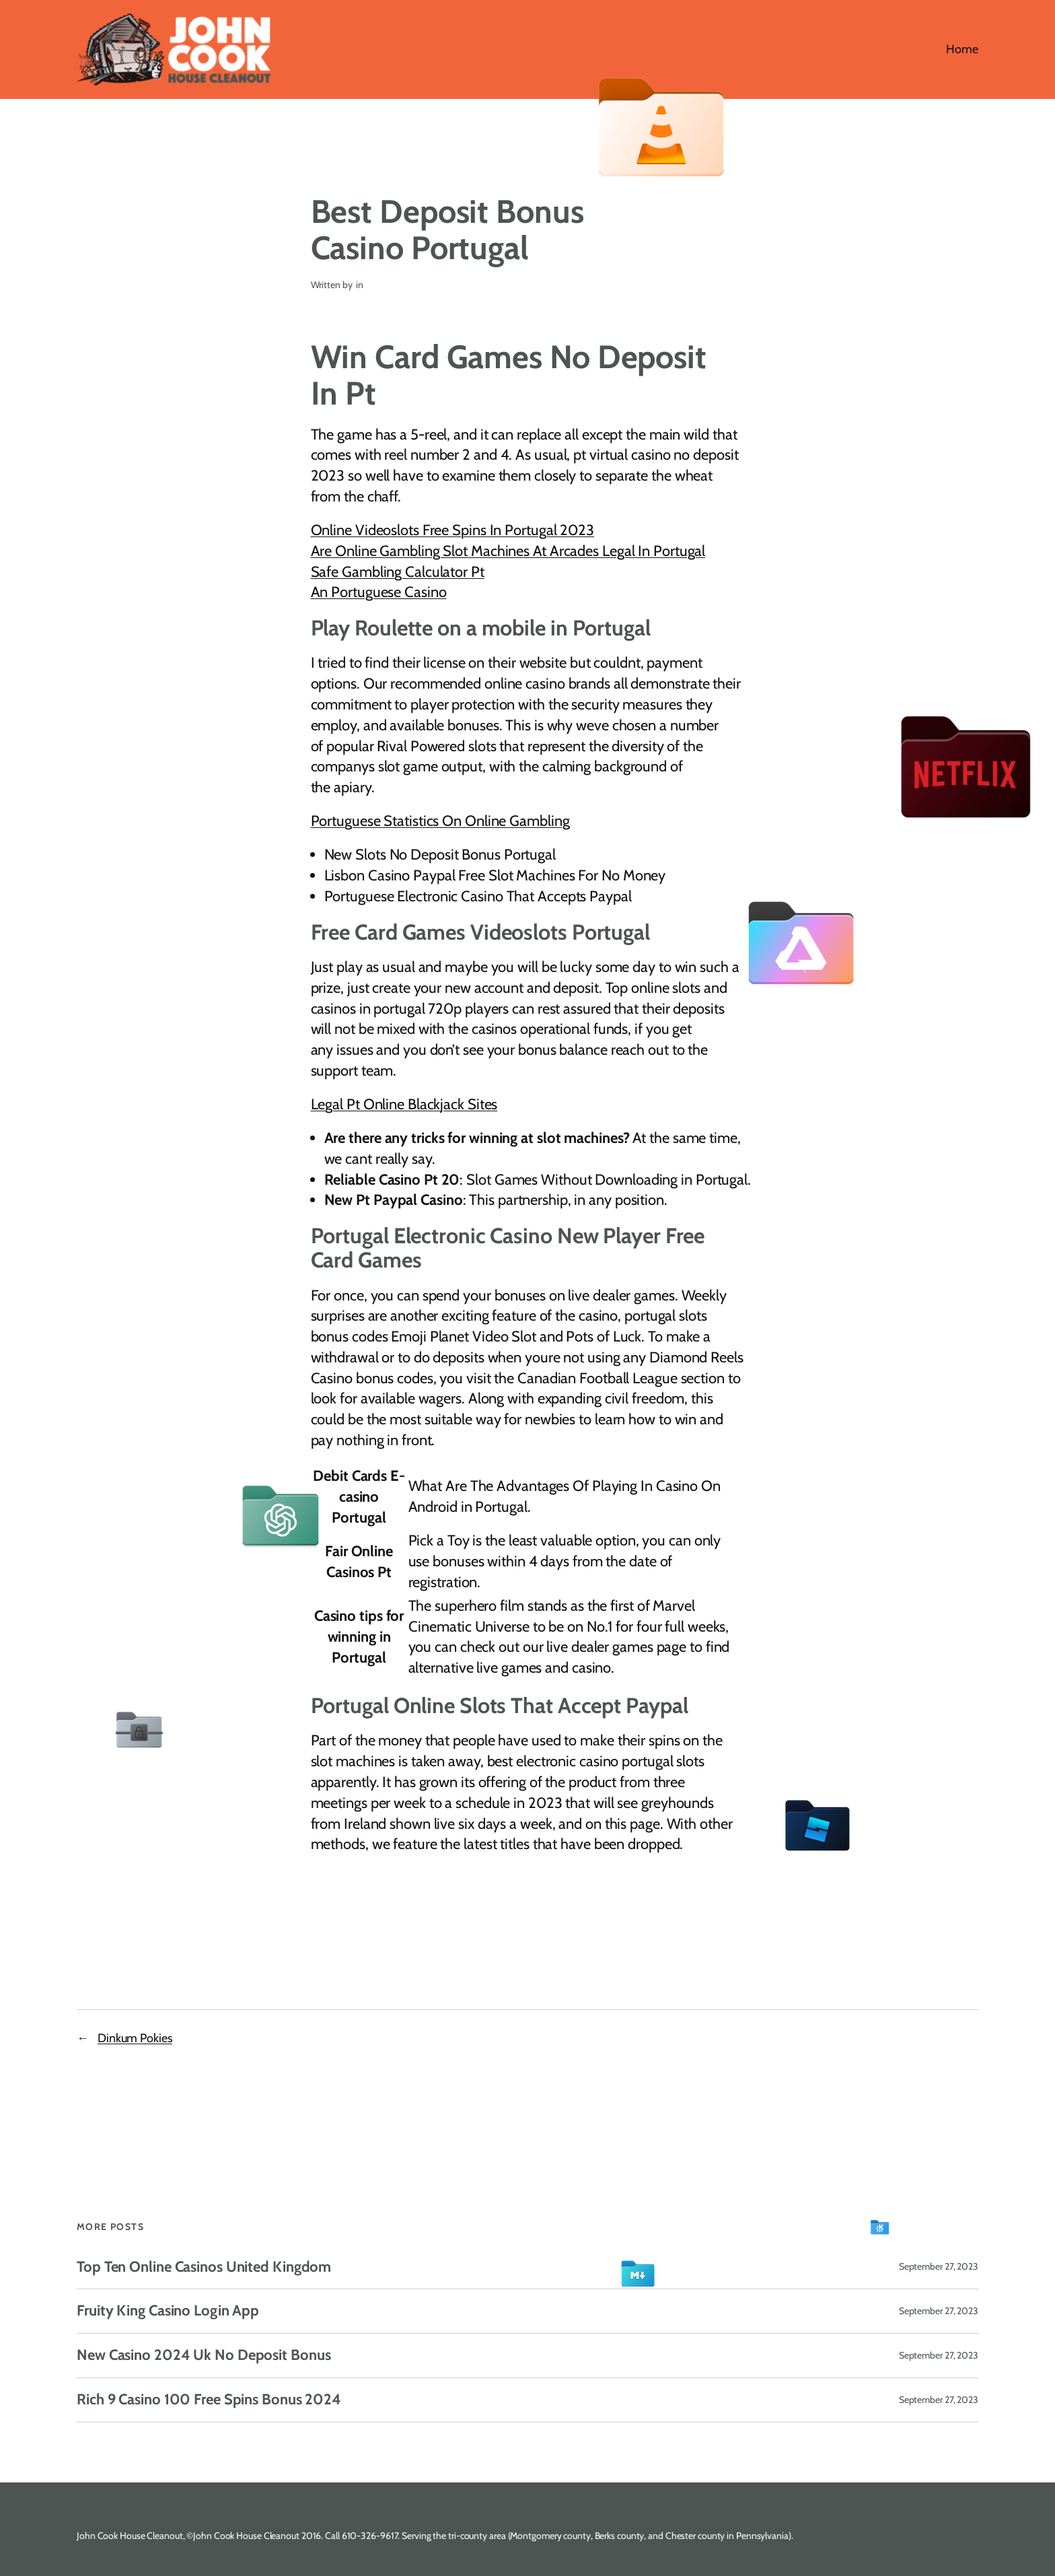 The width and height of the screenshot is (1055, 2576). I want to click on open folder containing Netflix downloads or media, so click(965, 770).